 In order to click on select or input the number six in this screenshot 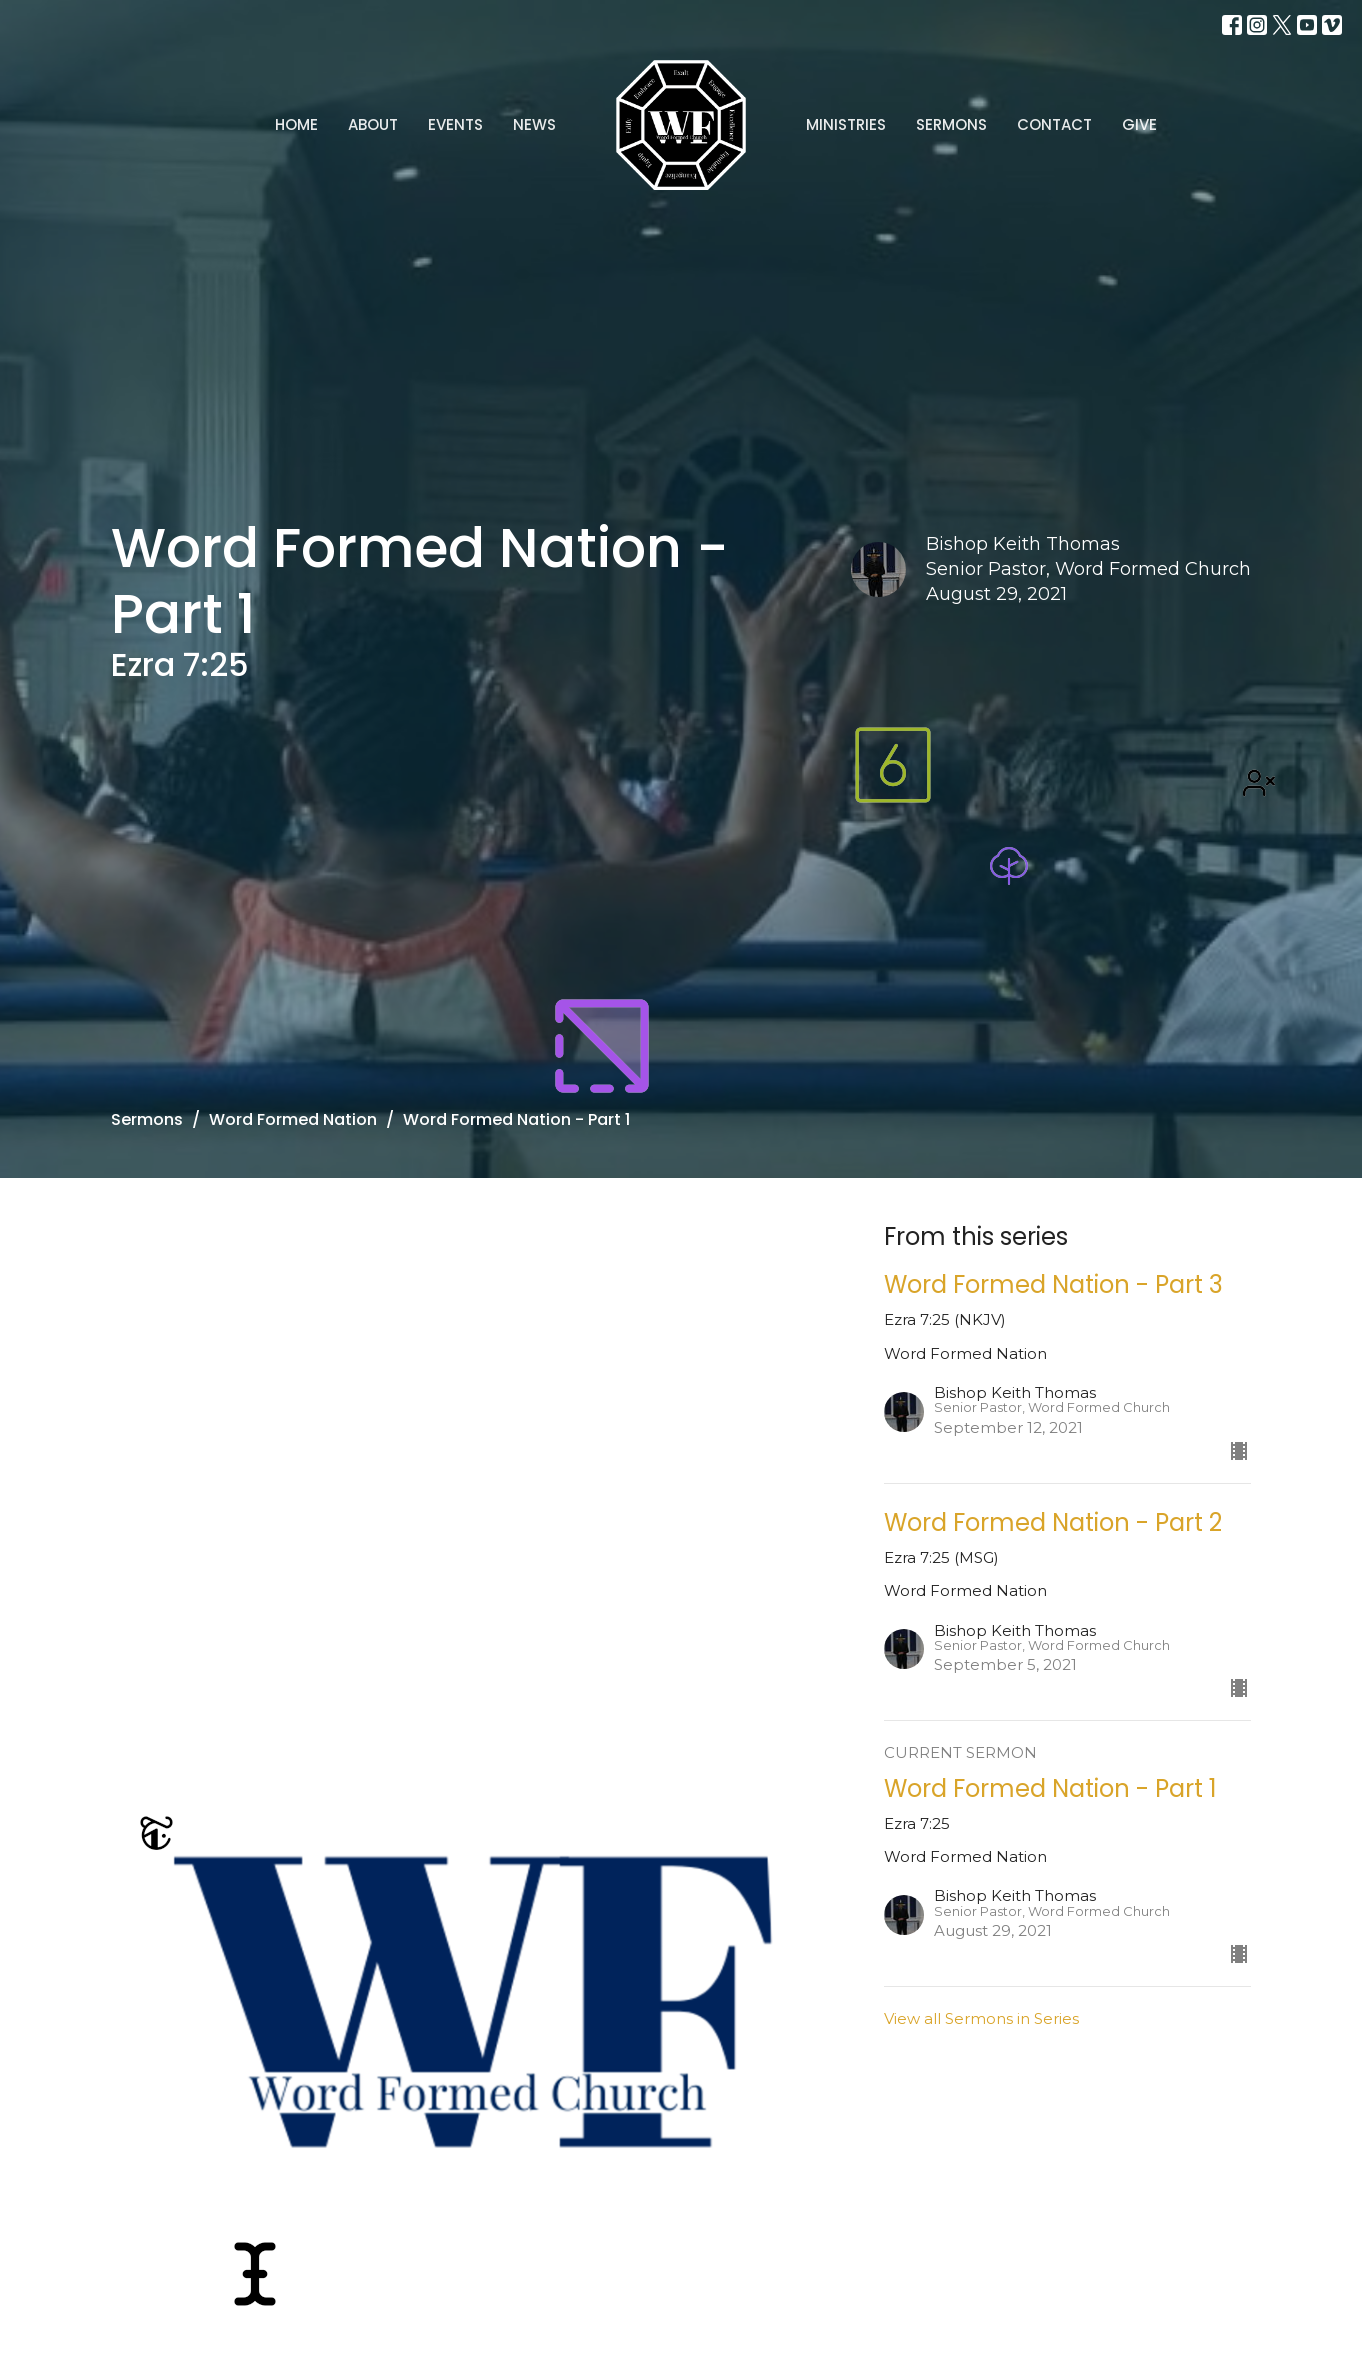, I will do `click(893, 765)`.